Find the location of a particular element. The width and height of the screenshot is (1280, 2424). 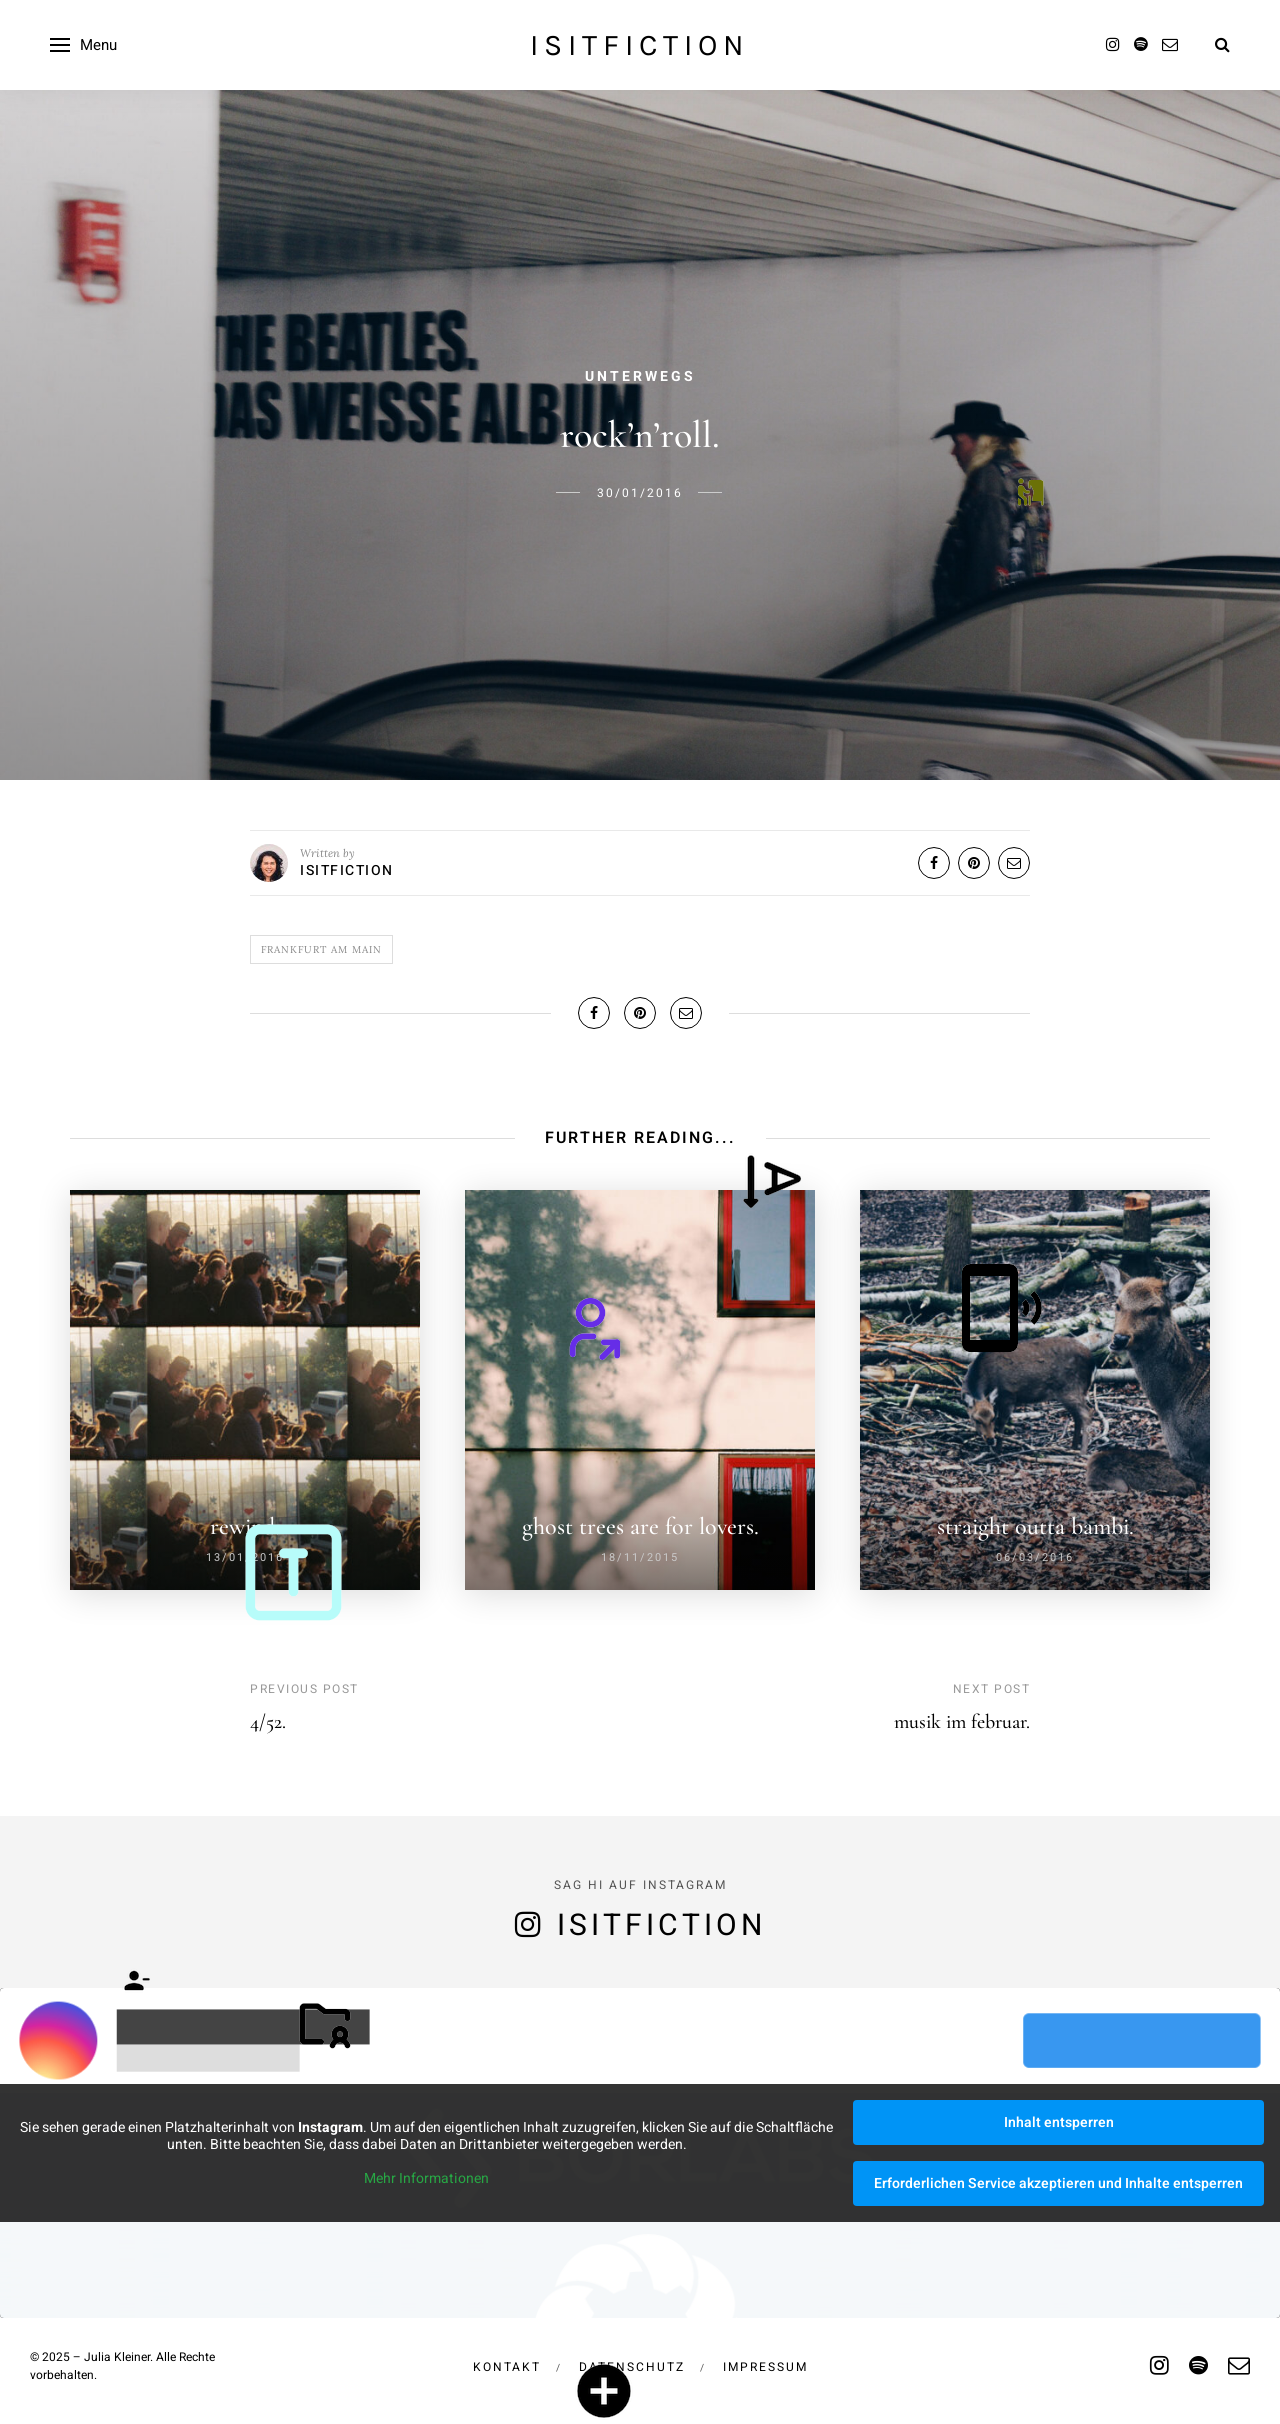

share a user profile is located at coordinates (590, 1327).